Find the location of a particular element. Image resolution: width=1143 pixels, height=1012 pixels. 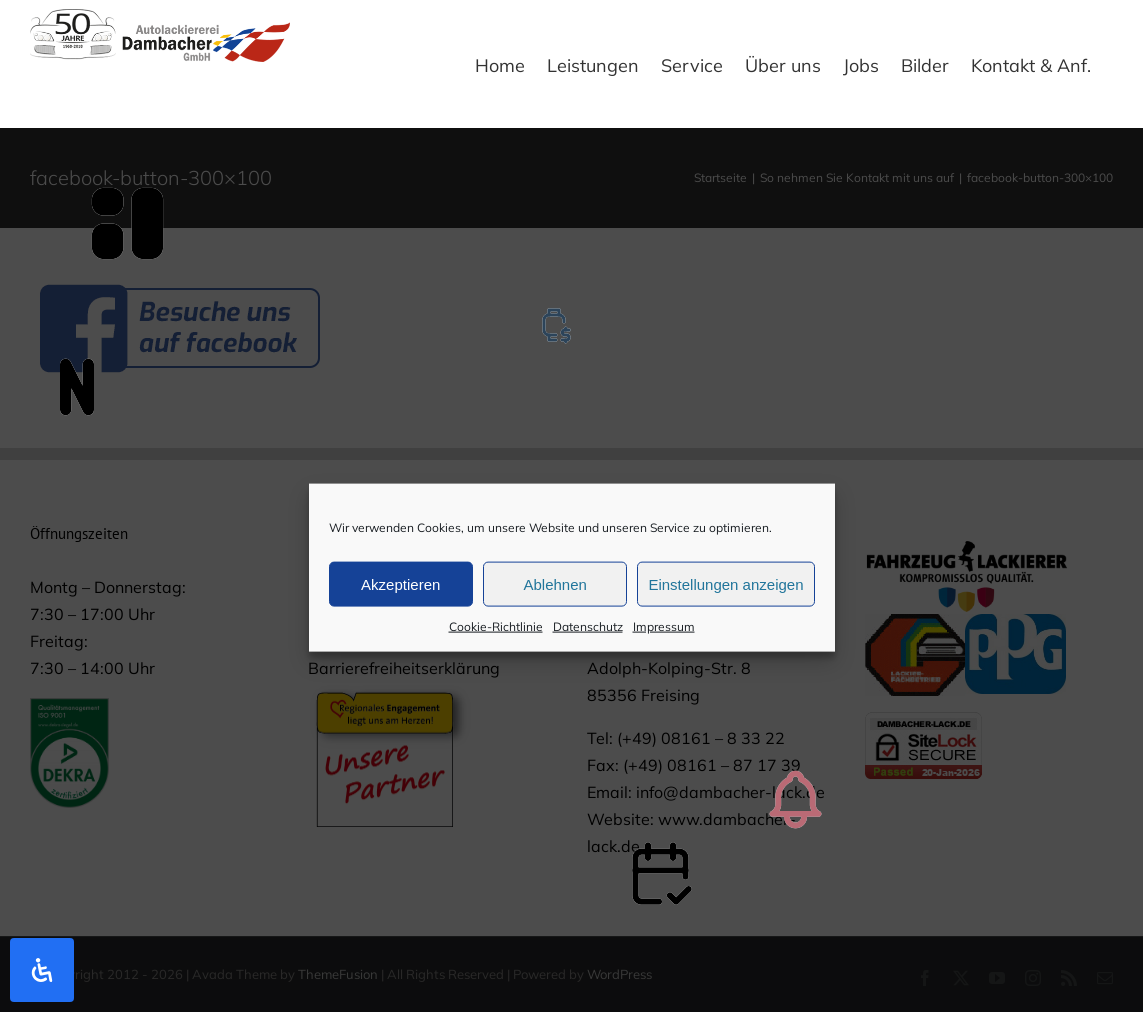

view notifications is located at coordinates (795, 799).